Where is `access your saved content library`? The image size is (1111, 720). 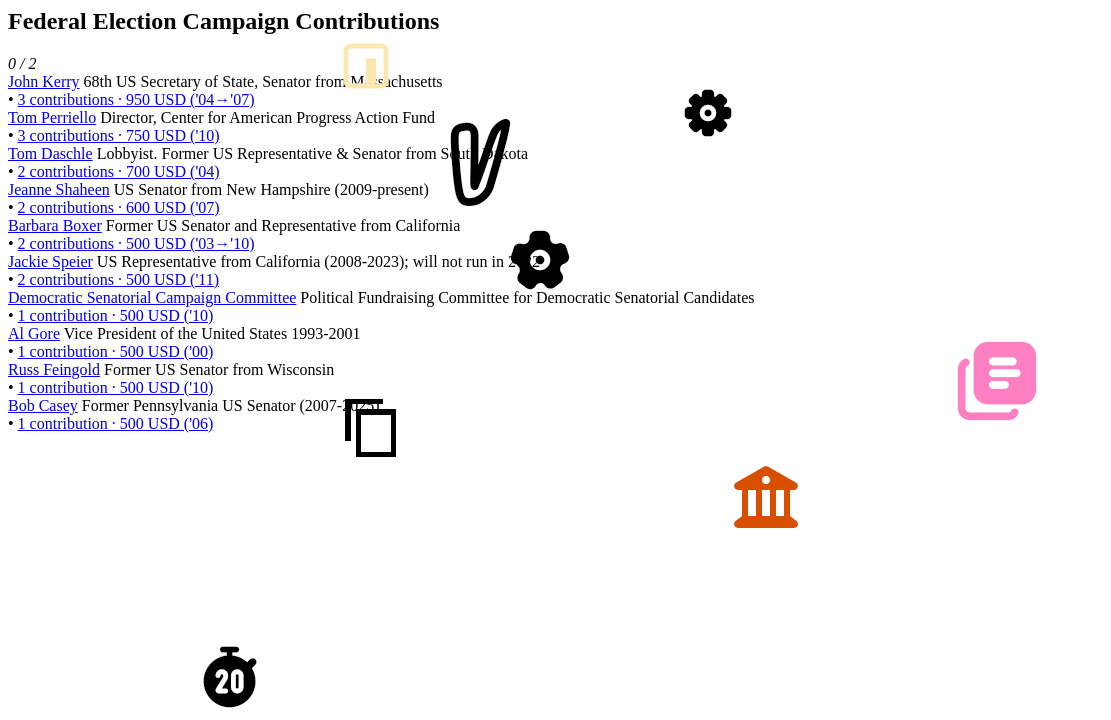
access your saved content library is located at coordinates (997, 381).